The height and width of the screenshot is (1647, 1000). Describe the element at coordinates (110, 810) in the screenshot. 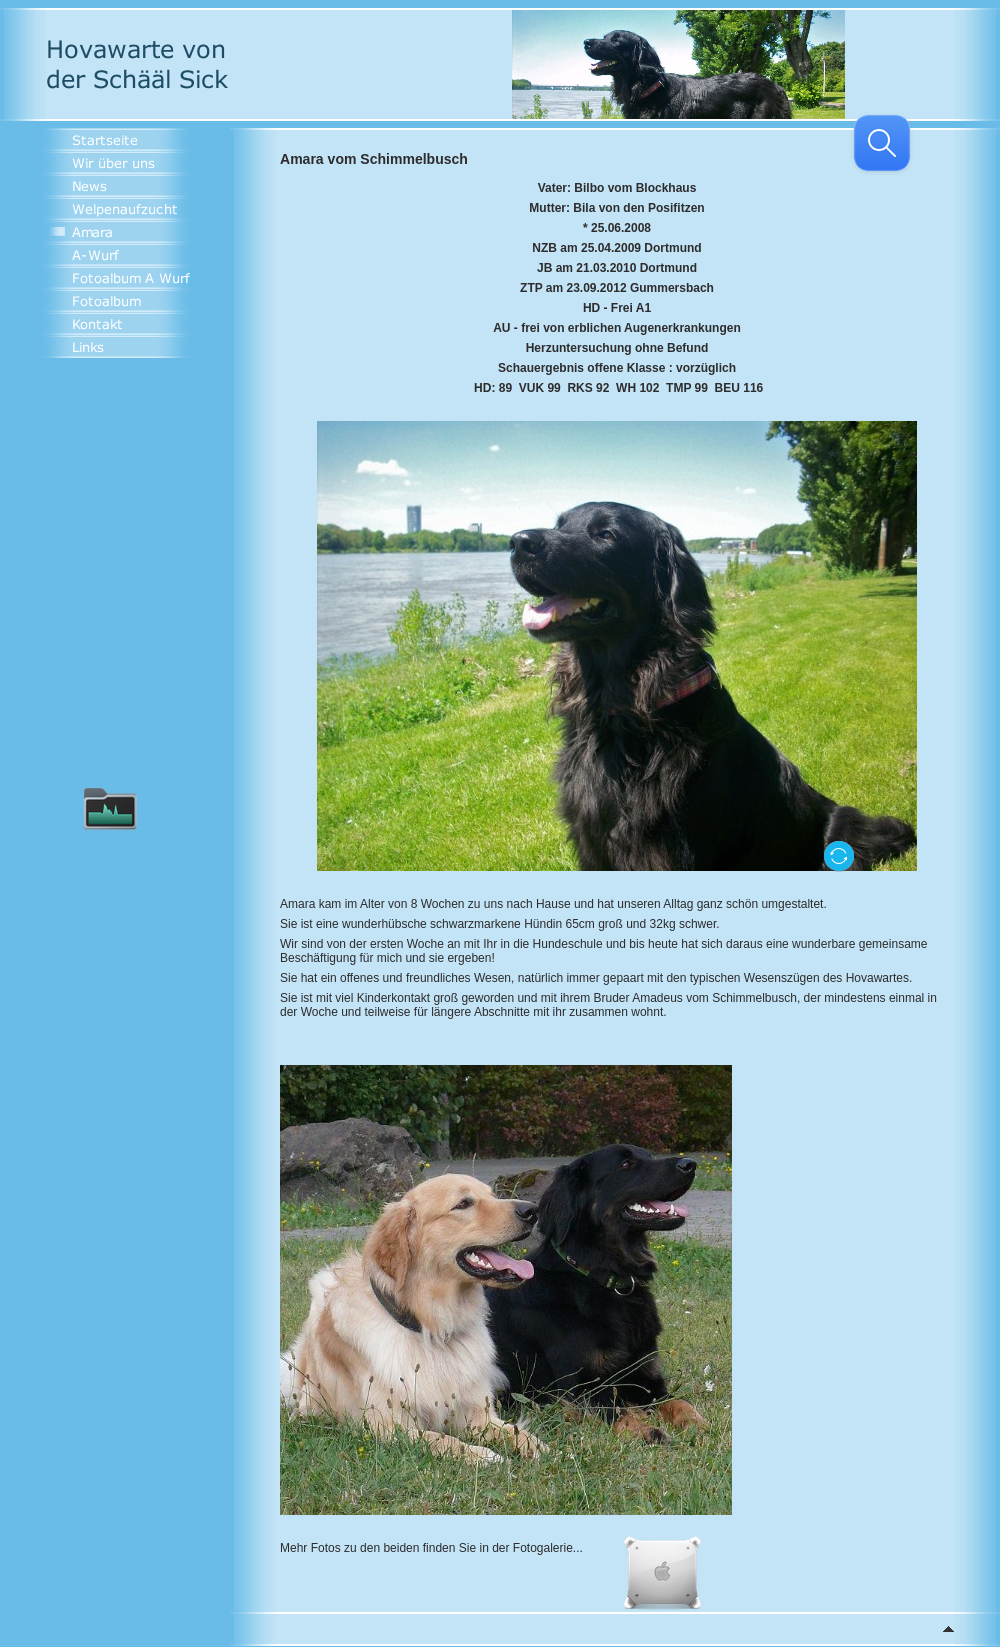

I see `open system monitoring files` at that location.